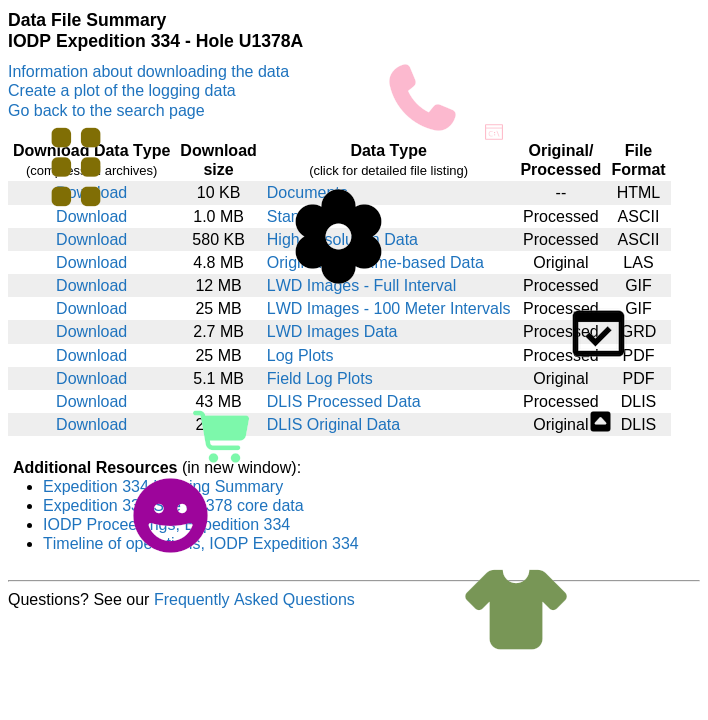  Describe the element at coordinates (338, 236) in the screenshot. I see `access garden or plant-related features` at that location.